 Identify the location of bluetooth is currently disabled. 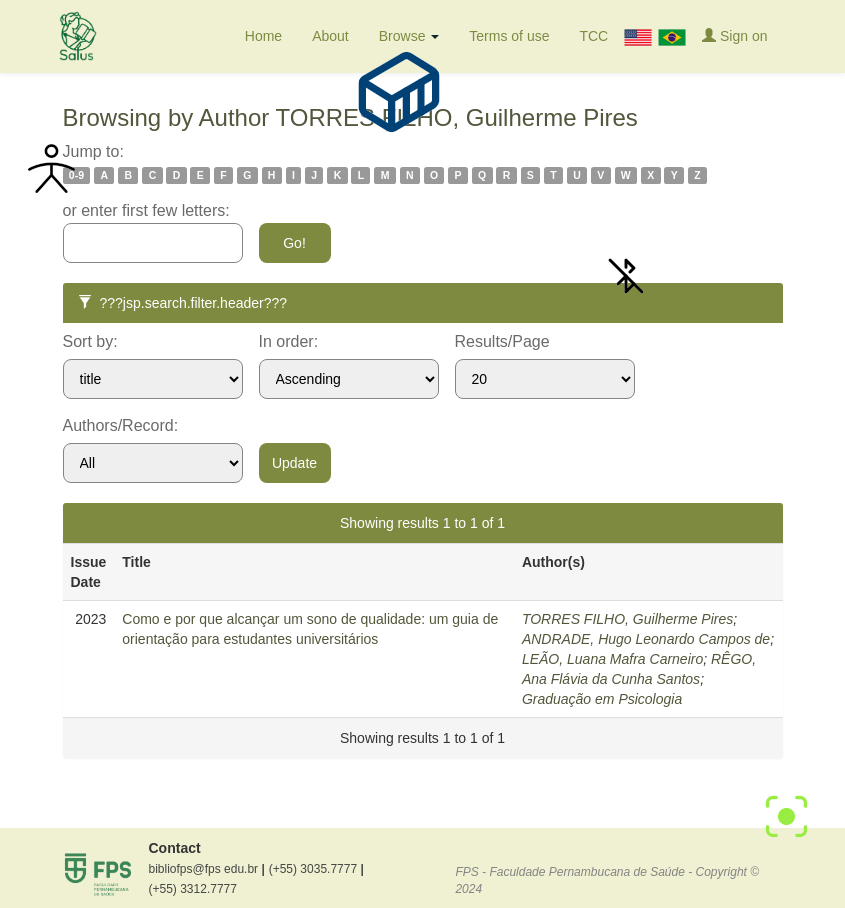
(626, 276).